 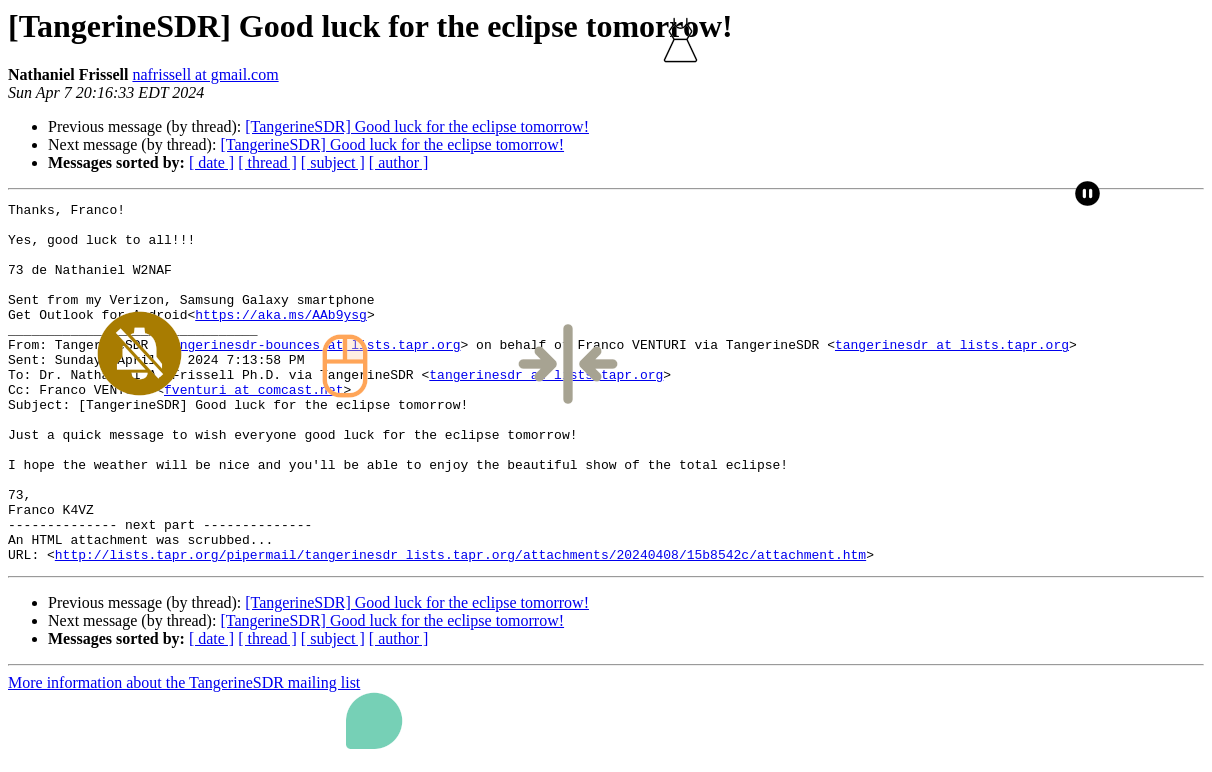 I want to click on browse women's clothing, so click(x=680, y=42).